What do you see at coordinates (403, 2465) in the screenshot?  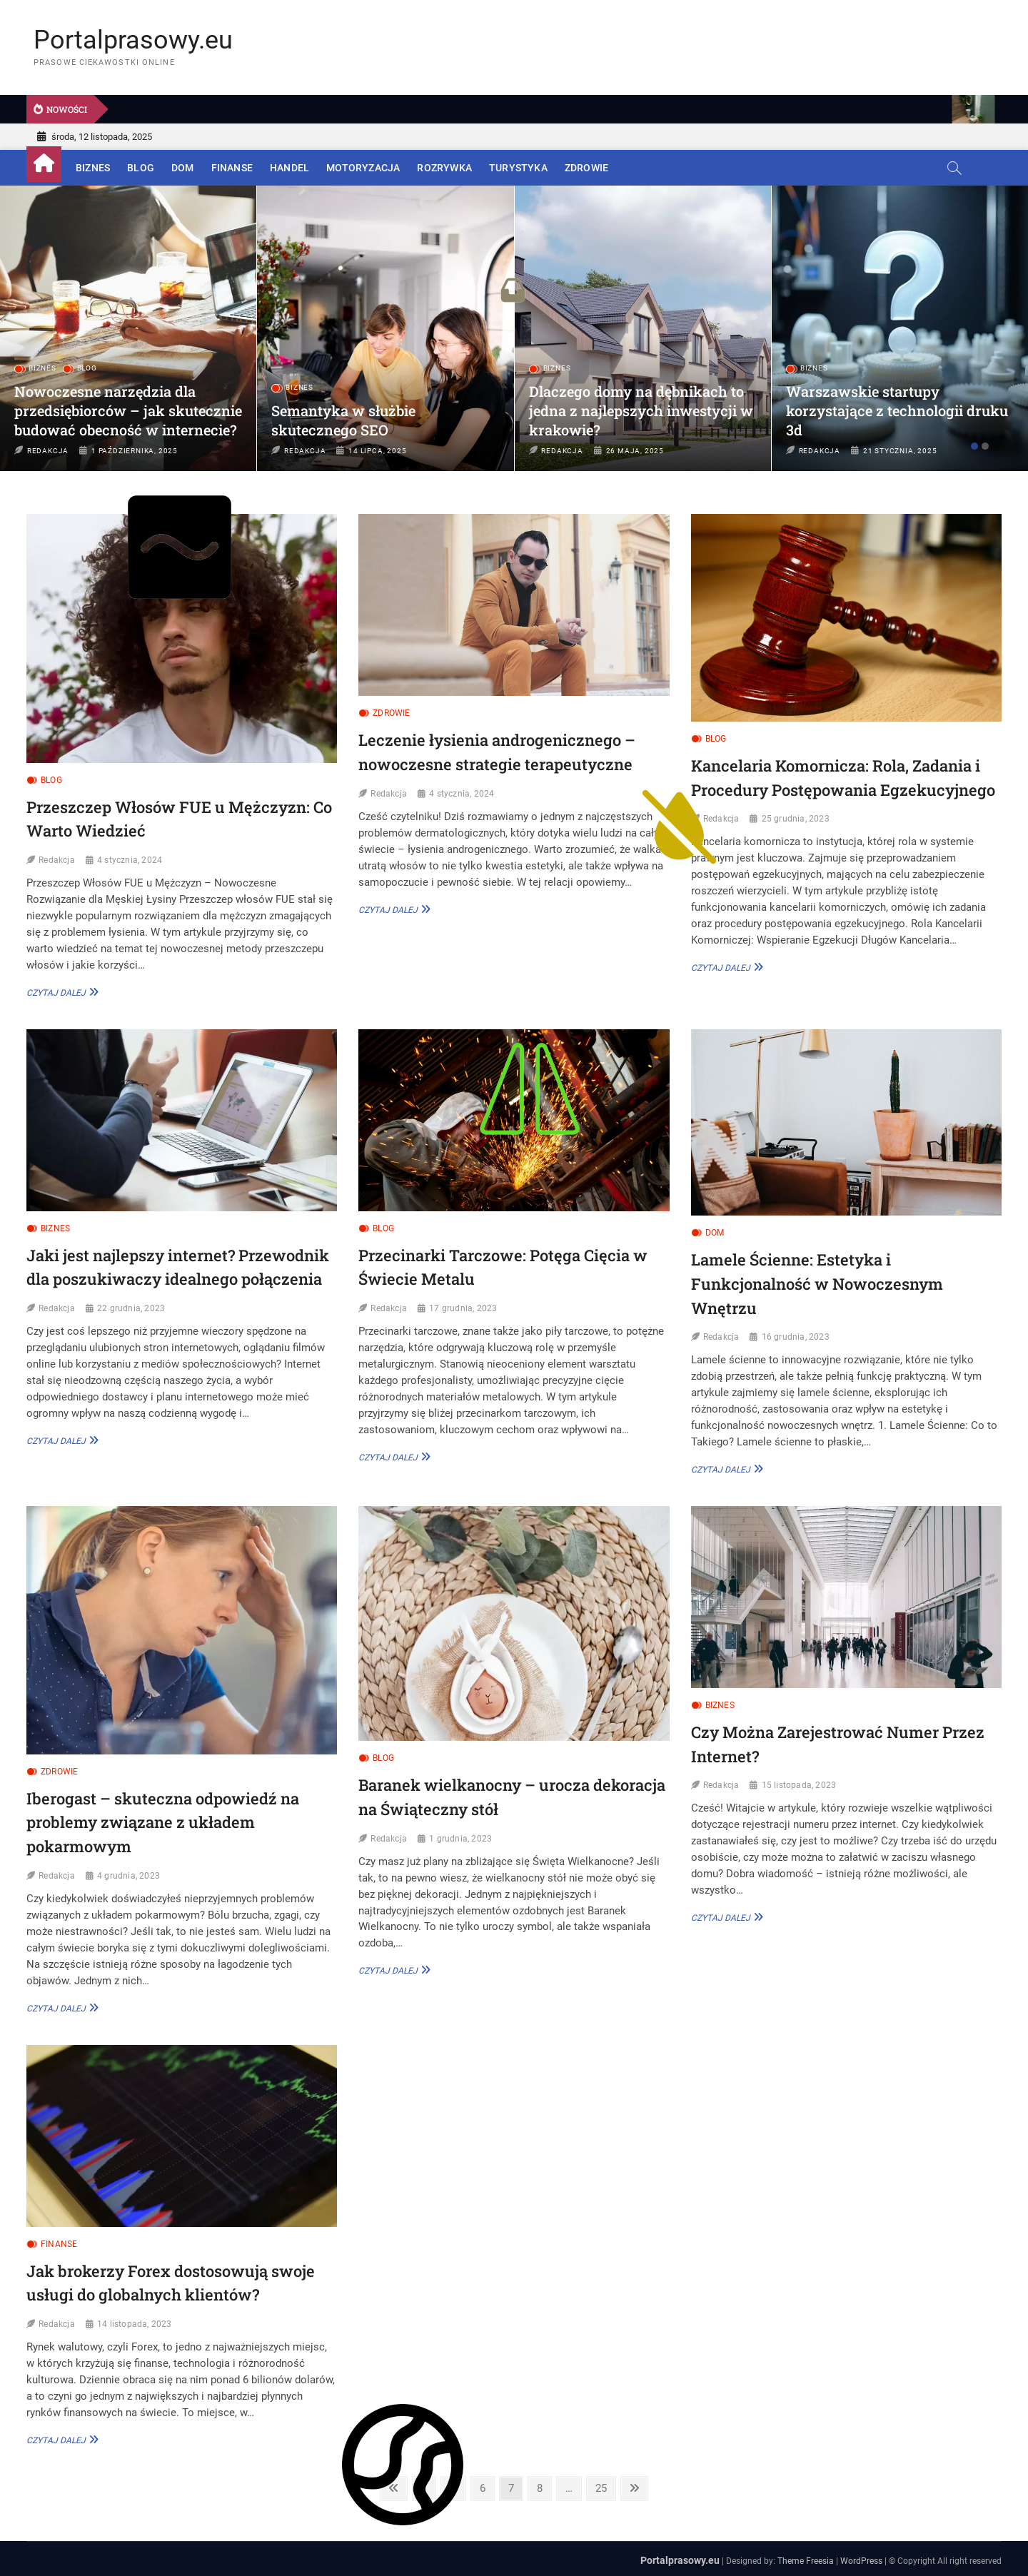 I see `switch to global or worldwide view` at bounding box center [403, 2465].